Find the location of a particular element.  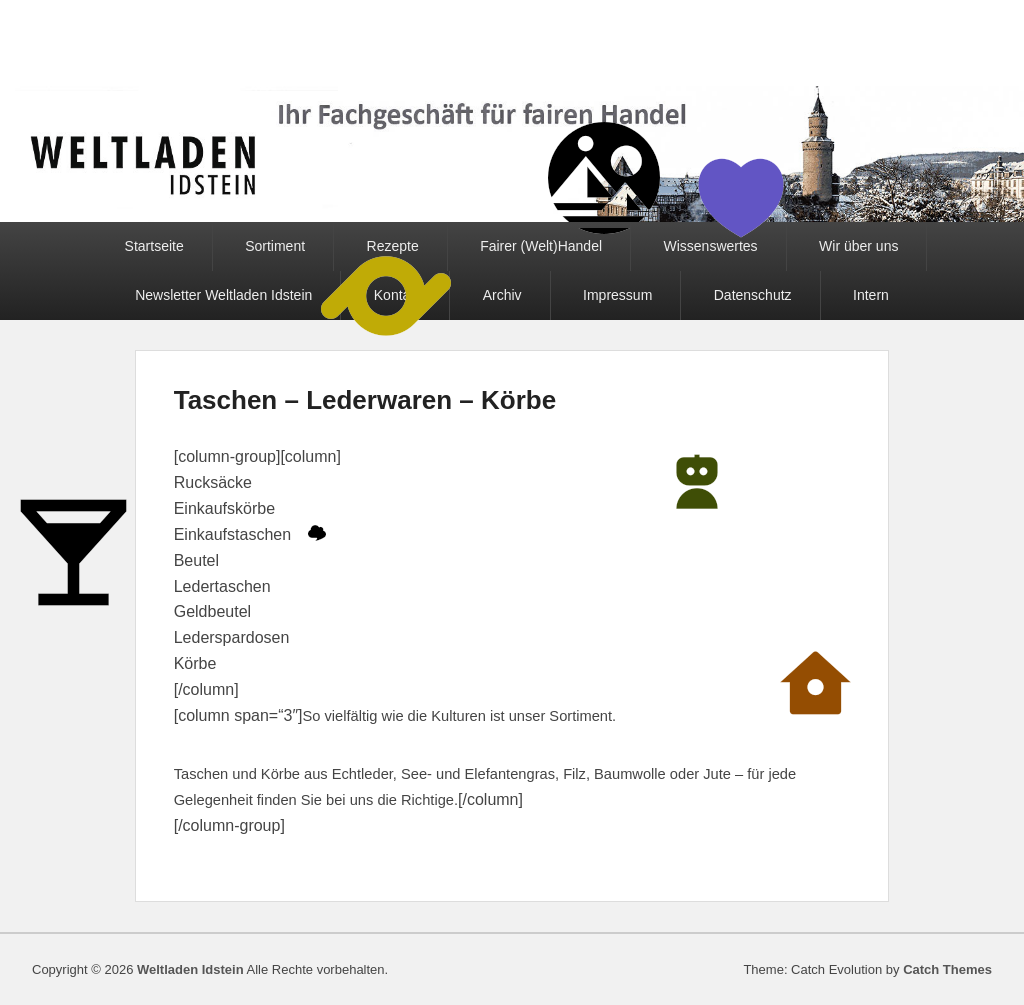

add to favorites is located at coordinates (741, 197).